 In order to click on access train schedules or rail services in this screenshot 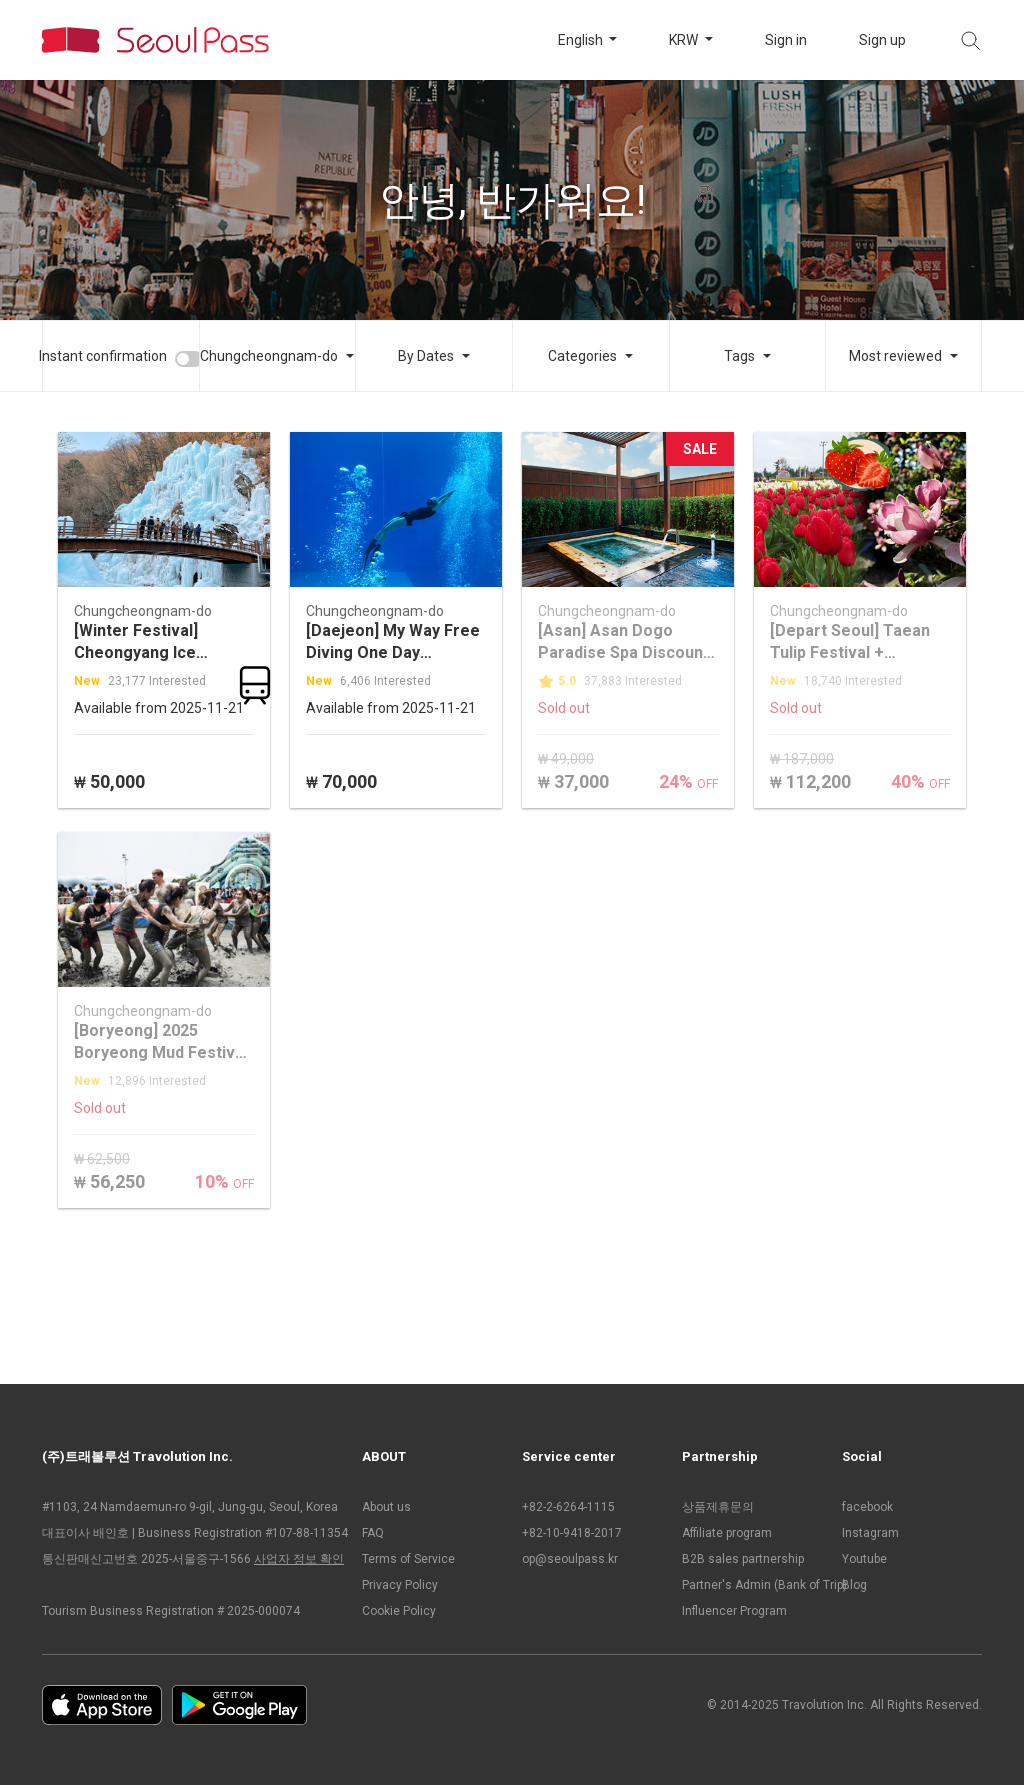, I will do `click(255, 684)`.